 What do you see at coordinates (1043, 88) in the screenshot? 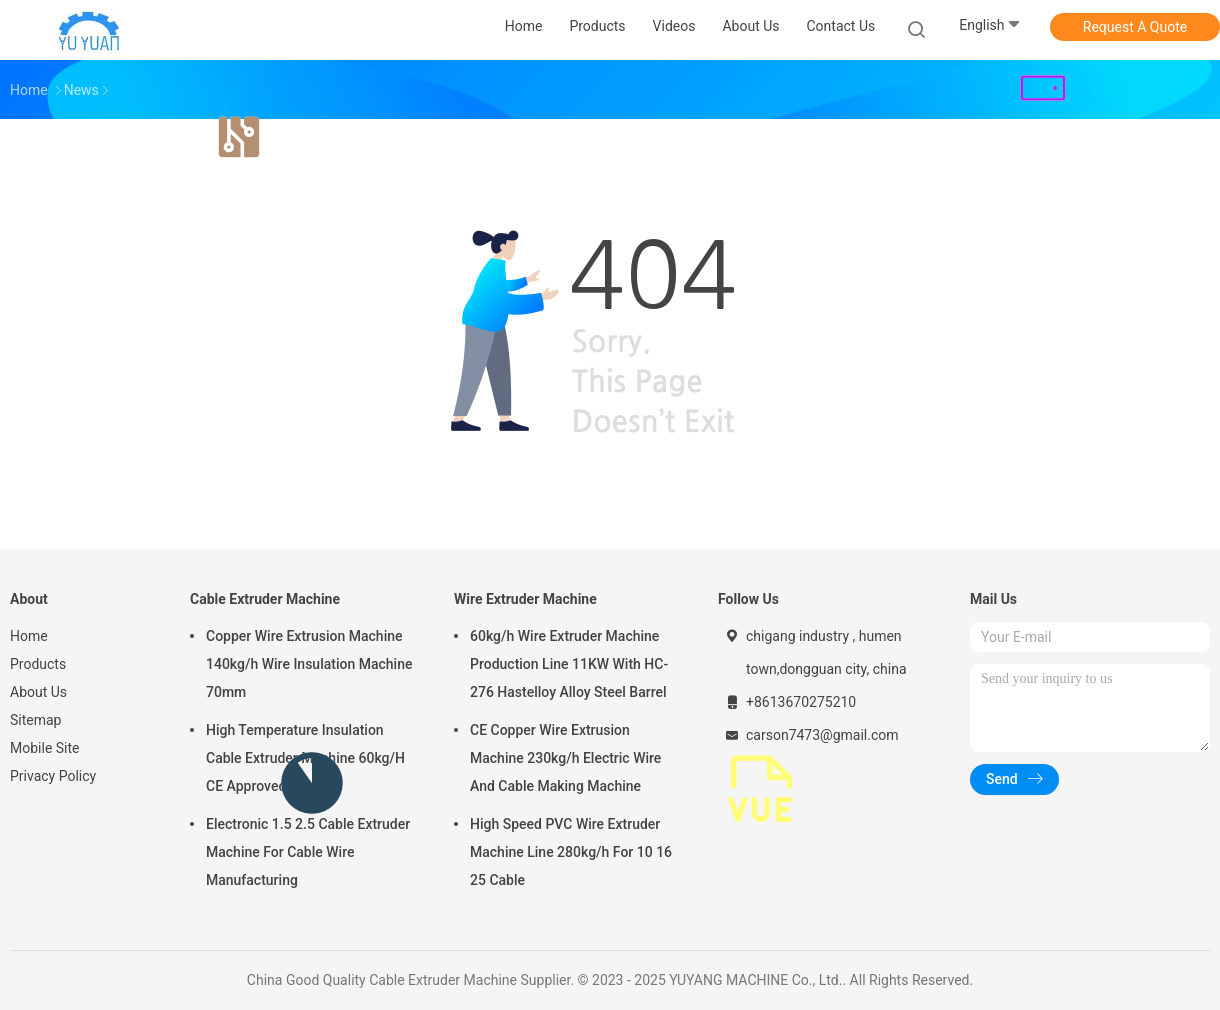
I see `access storage or disk drive settings` at bounding box center [1043, 88].